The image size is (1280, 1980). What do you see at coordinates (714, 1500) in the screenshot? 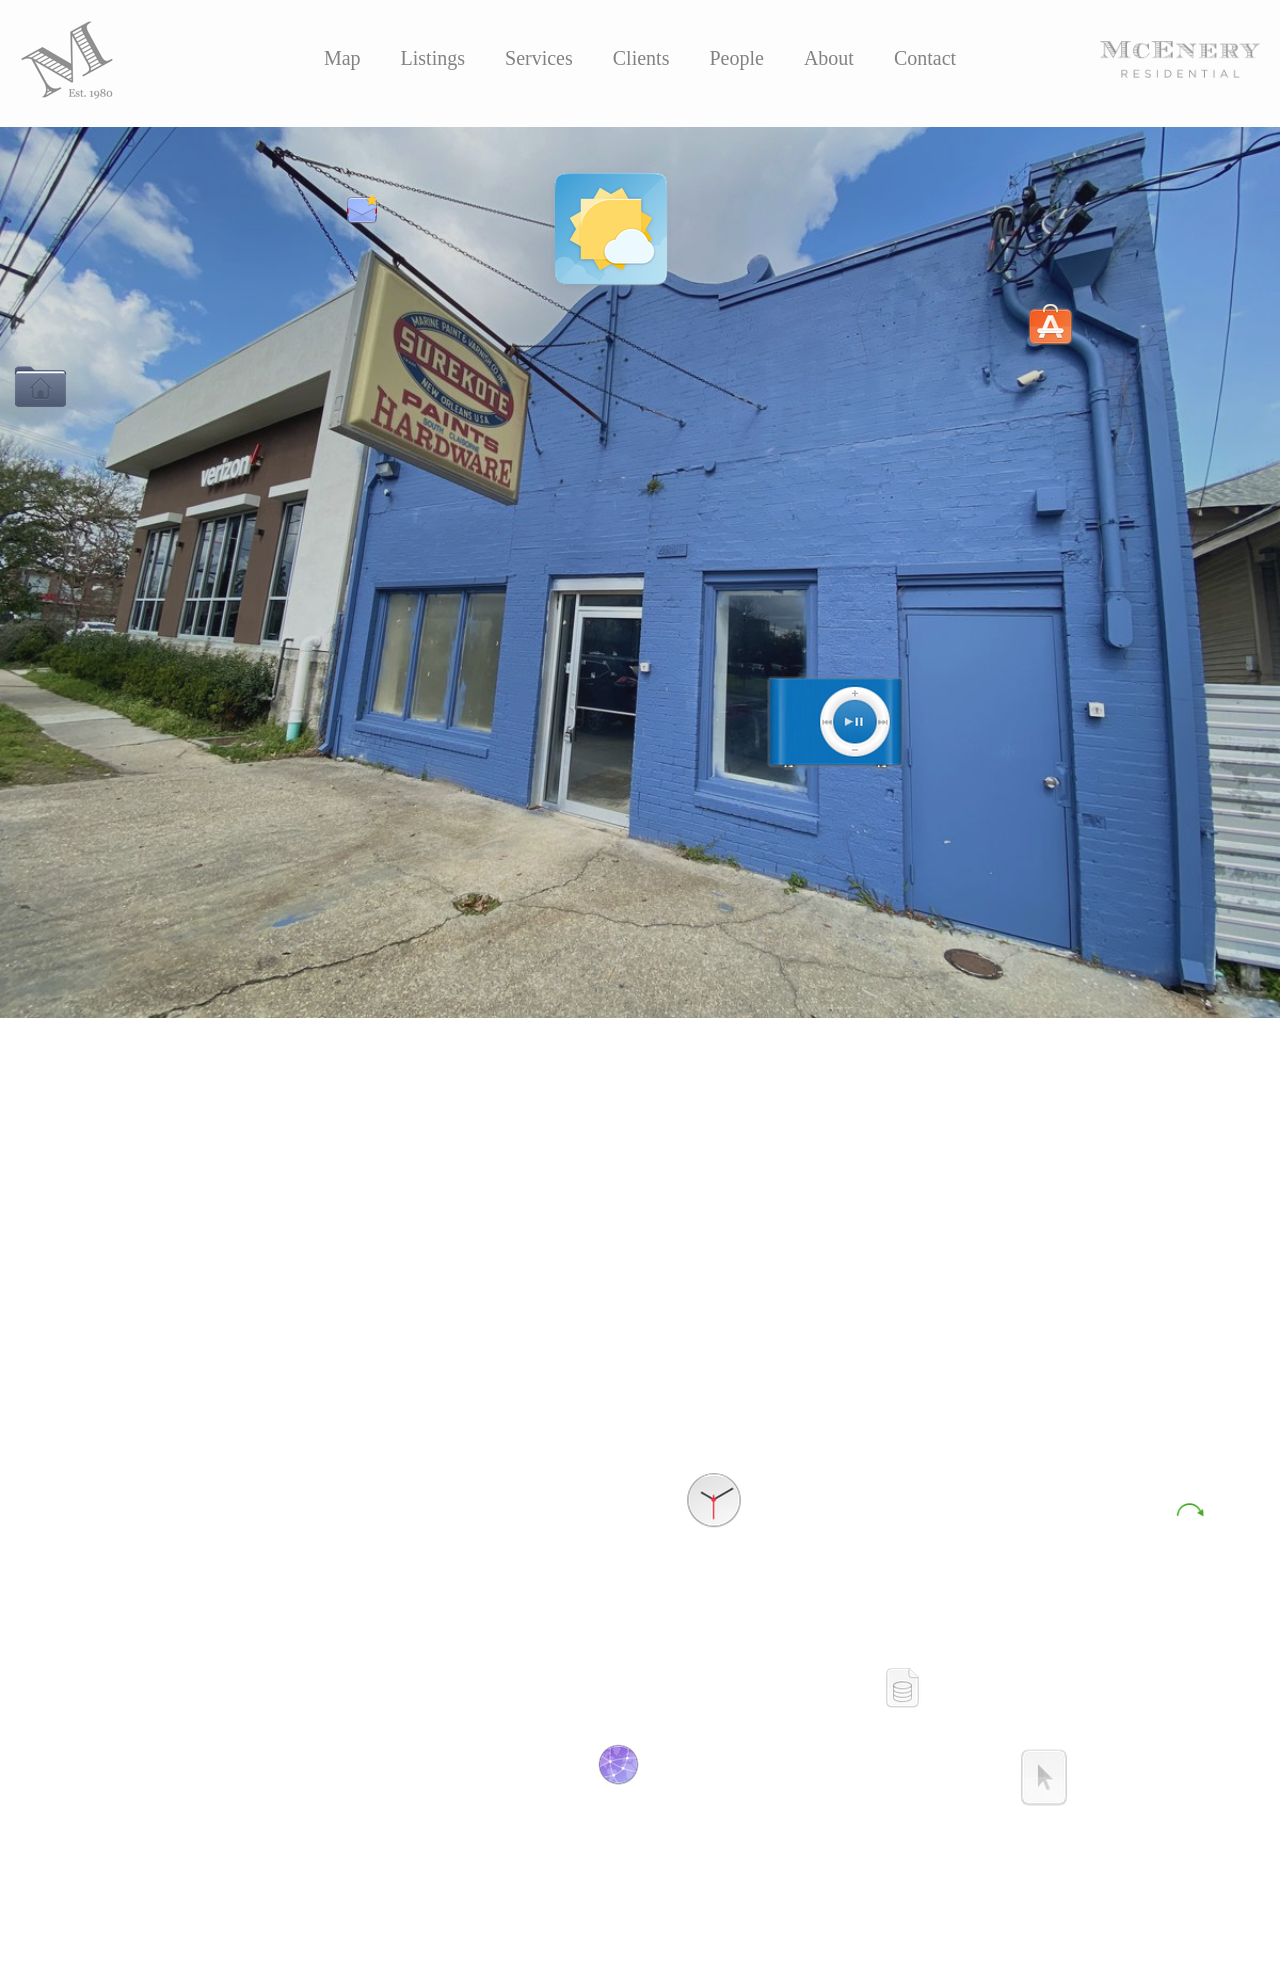
I see `open recently accessed documents` at bounding box center [714, 1500].